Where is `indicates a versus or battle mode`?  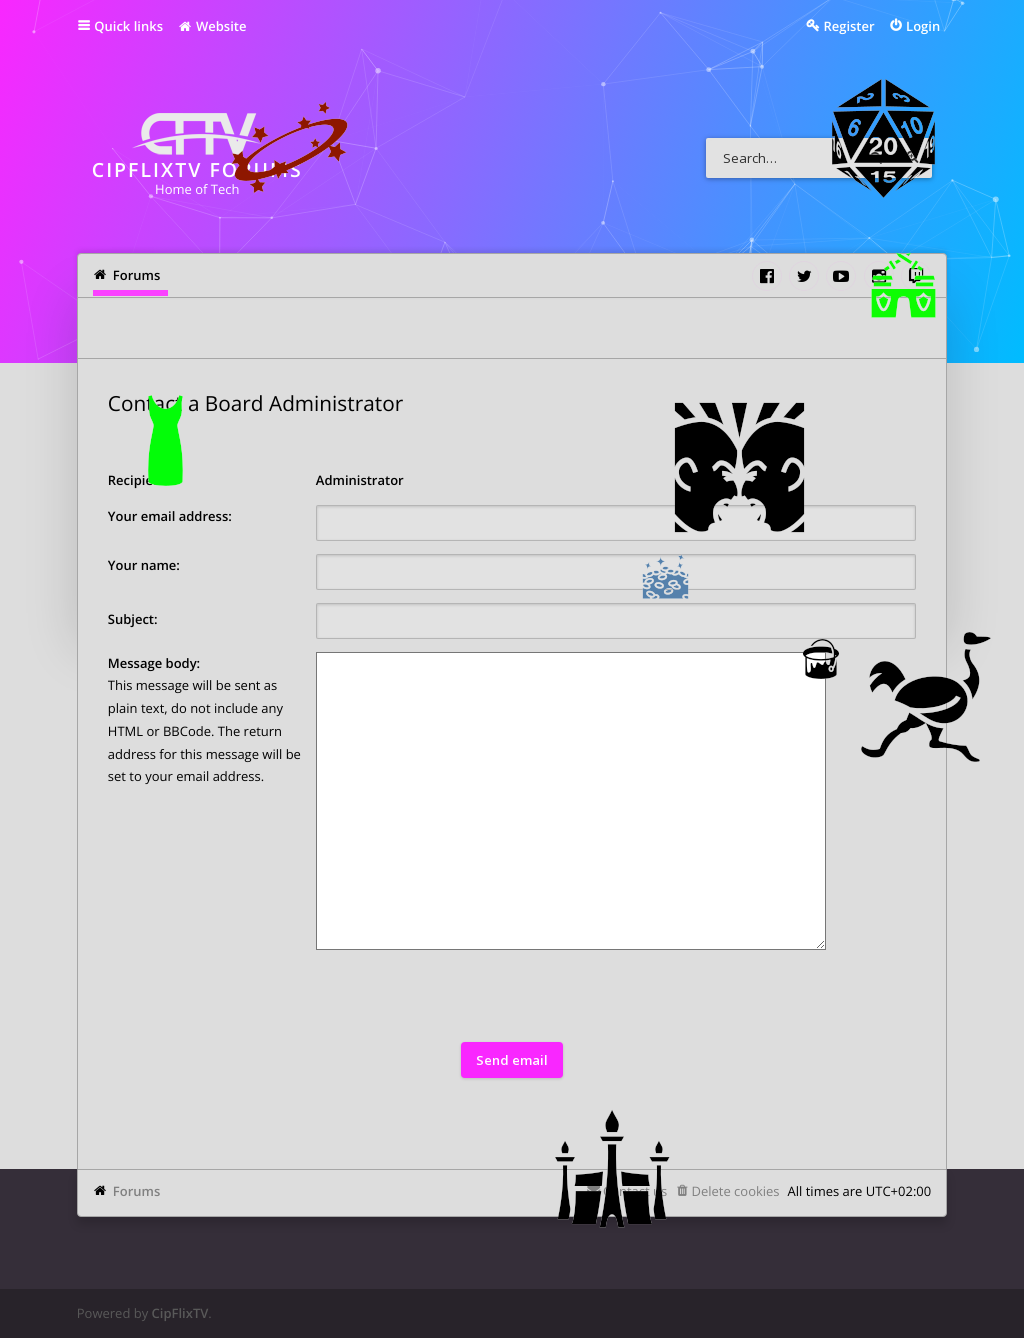 indicates a versus or battle mode is located at coordinates (739, 467).